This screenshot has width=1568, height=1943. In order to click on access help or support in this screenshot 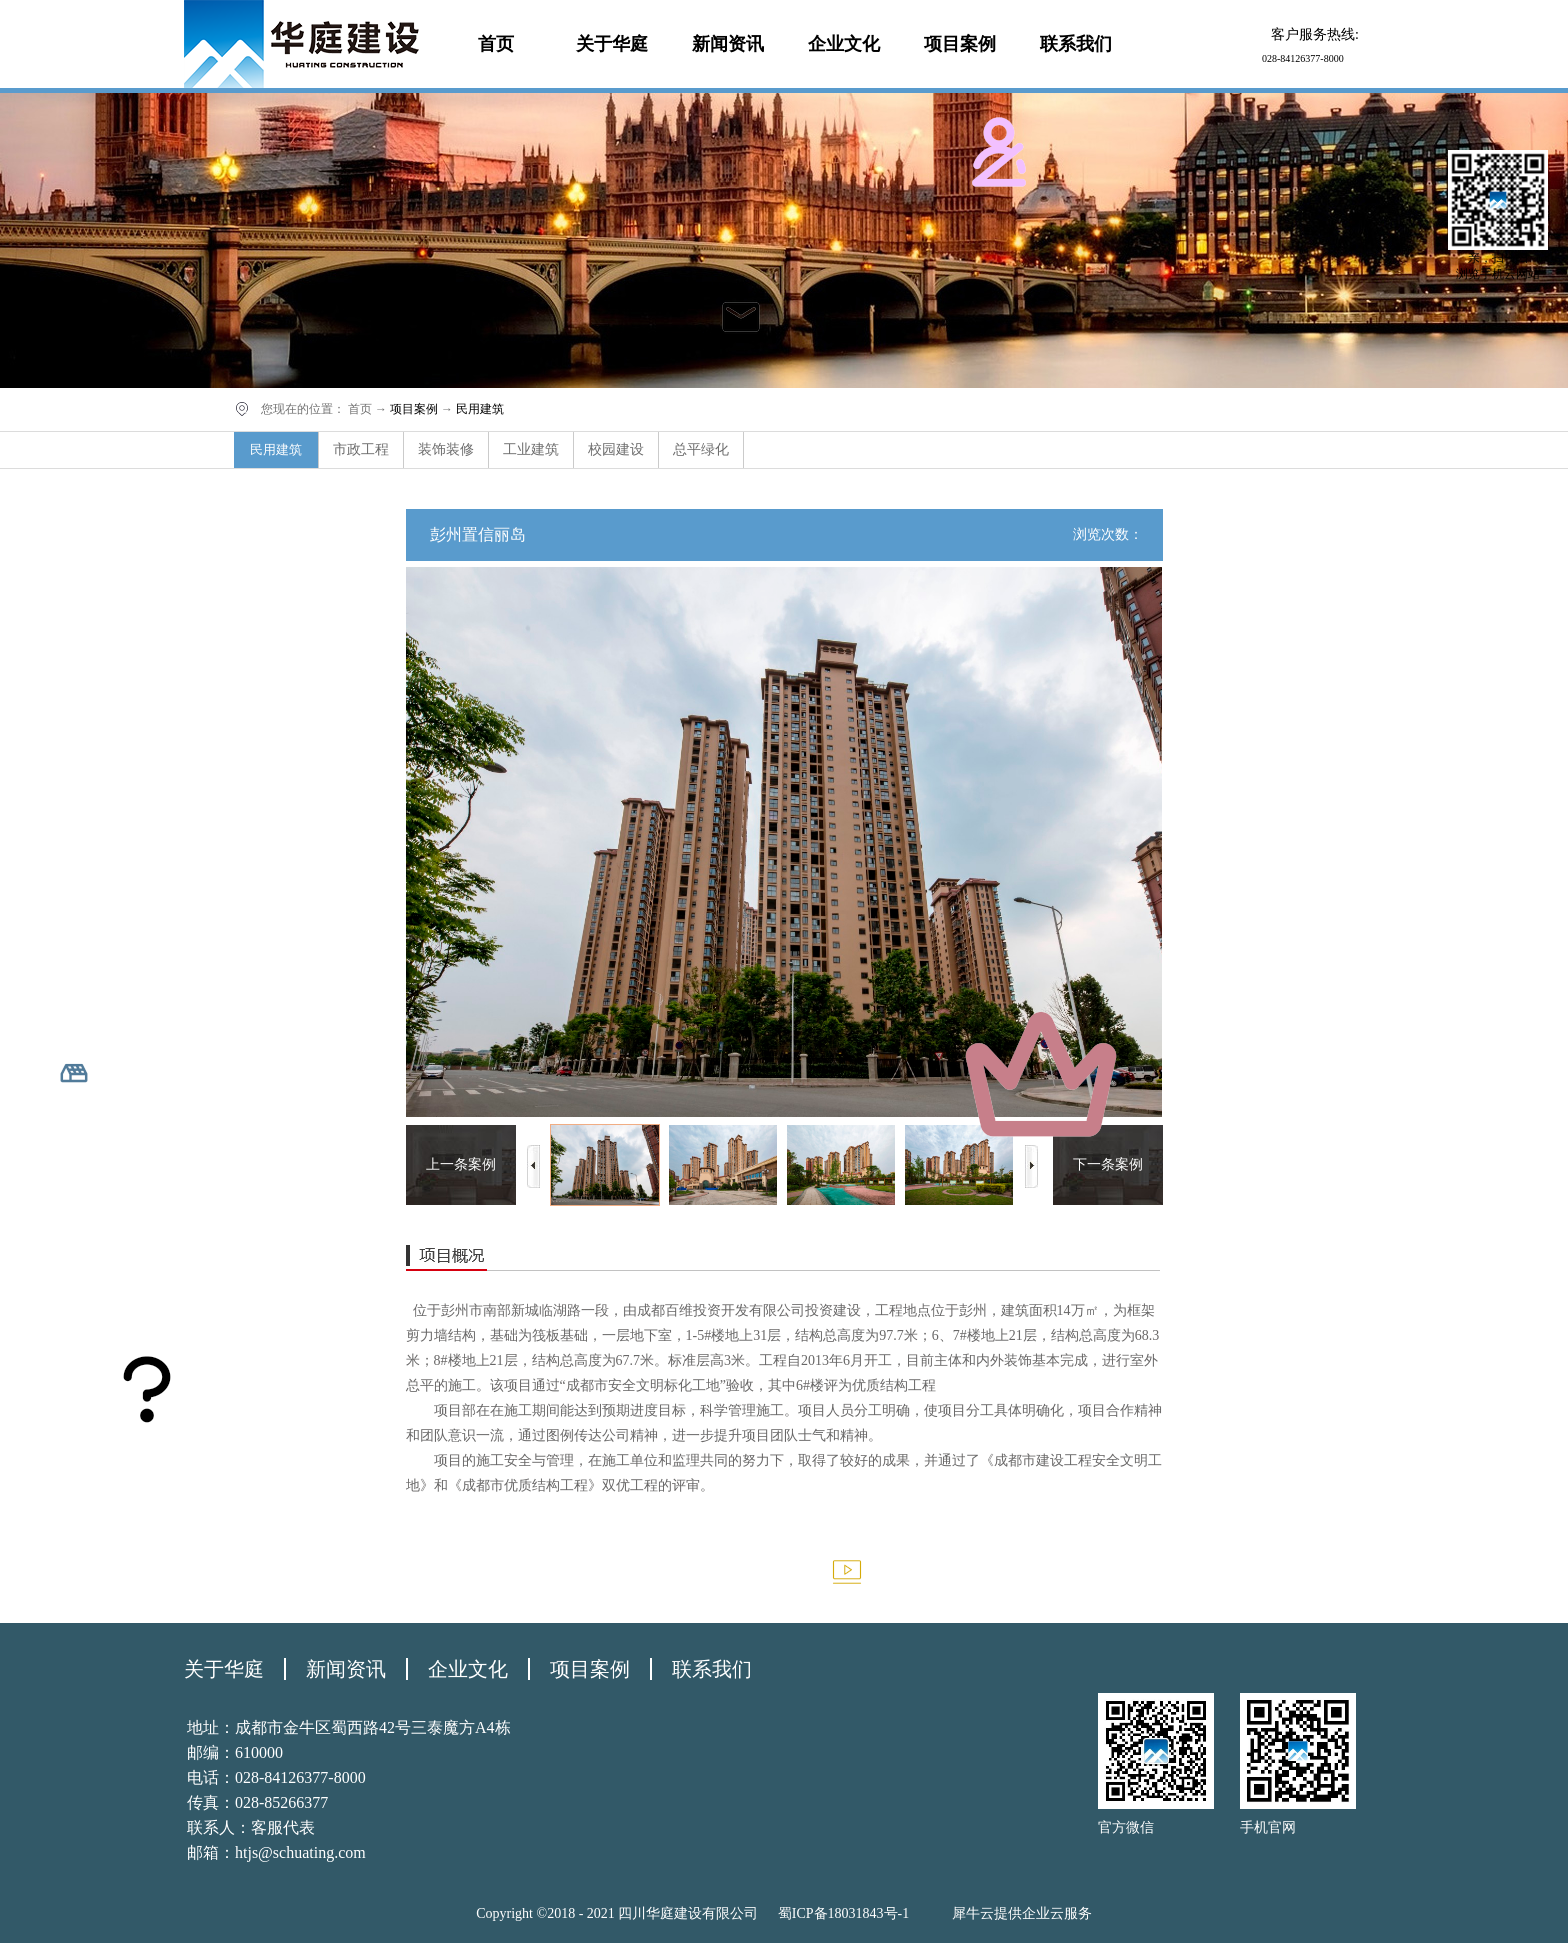, I will do `click(147, 1388)`.